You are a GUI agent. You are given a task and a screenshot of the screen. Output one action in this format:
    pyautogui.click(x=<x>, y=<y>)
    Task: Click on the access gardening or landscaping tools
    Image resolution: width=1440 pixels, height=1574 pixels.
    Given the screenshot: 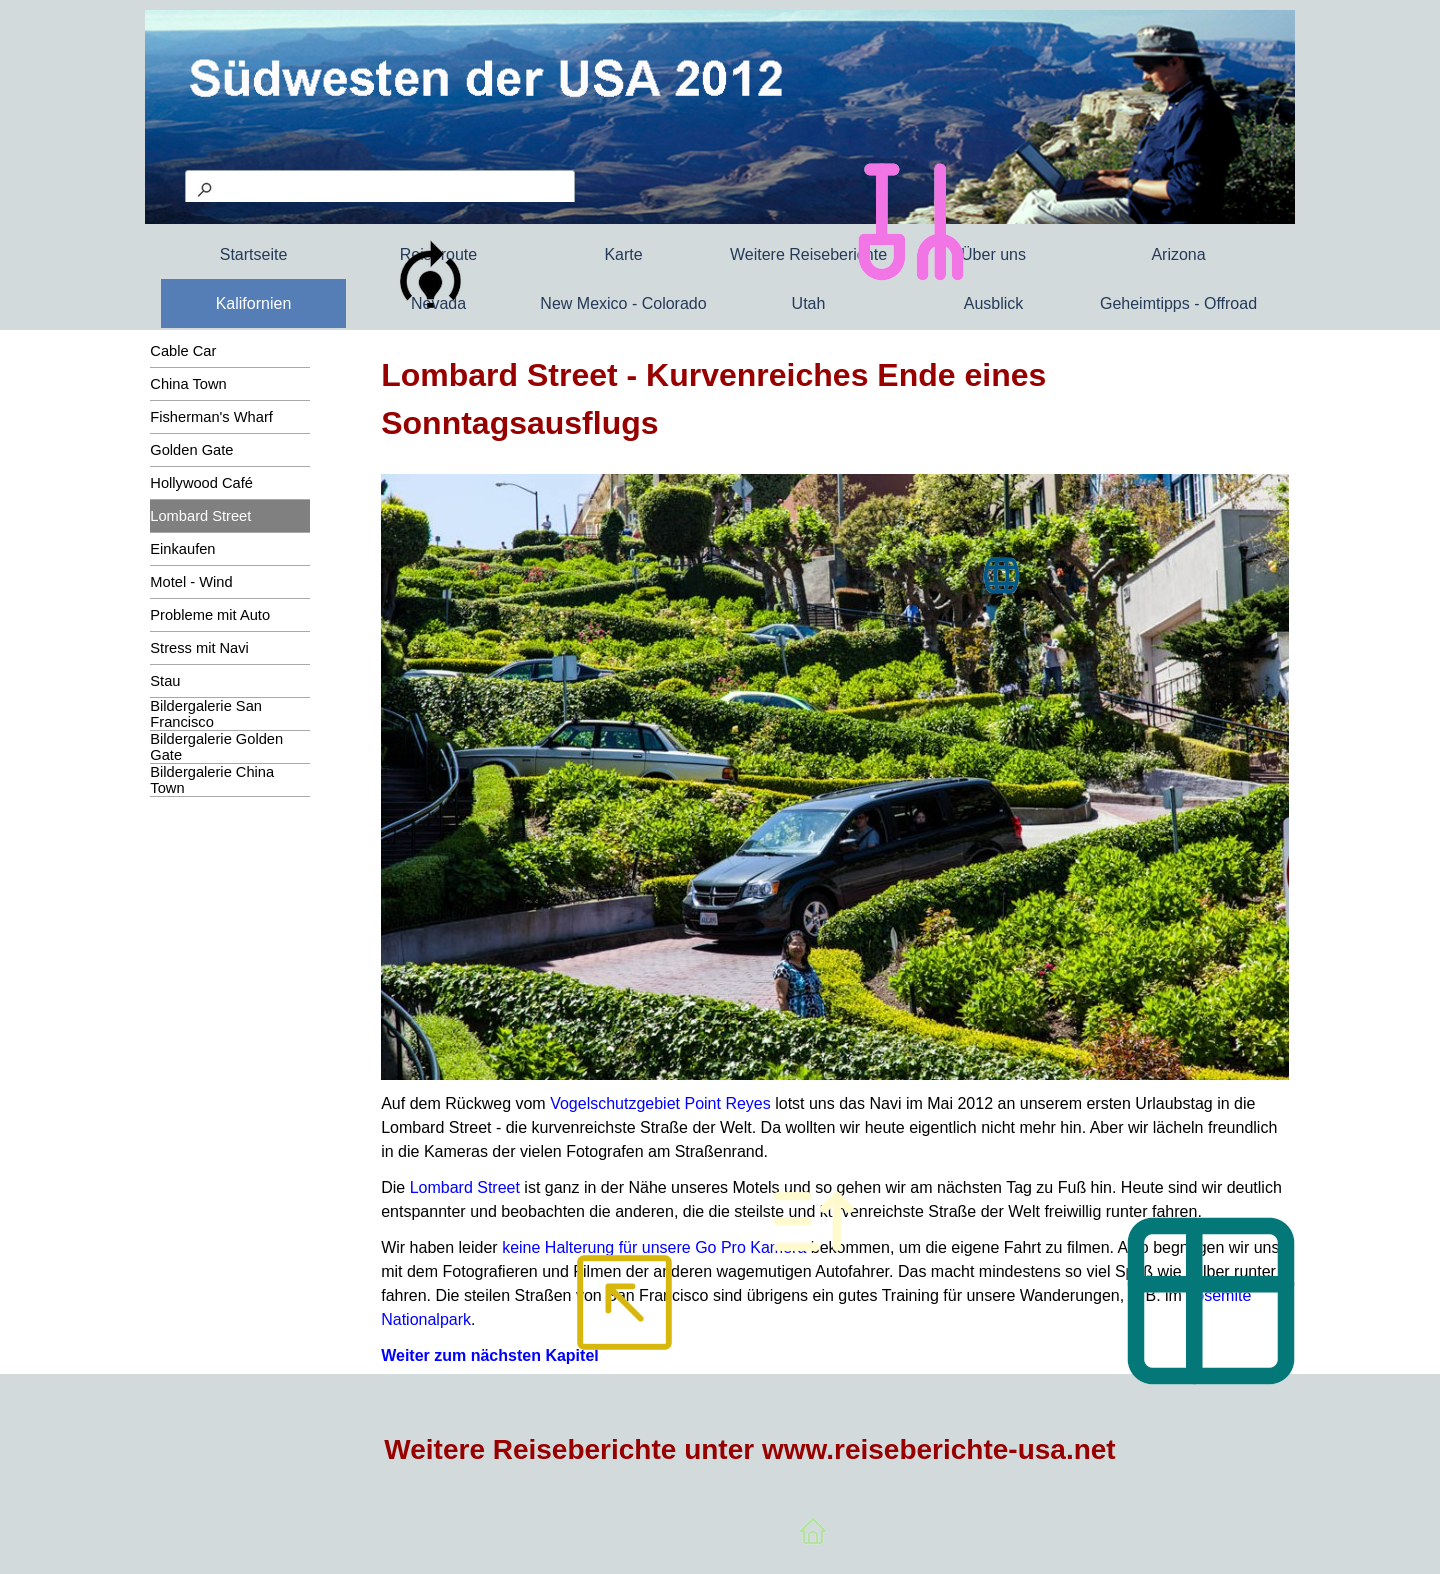 What is the action you would take?
    pyautogui.click(x=911, y=222)
    